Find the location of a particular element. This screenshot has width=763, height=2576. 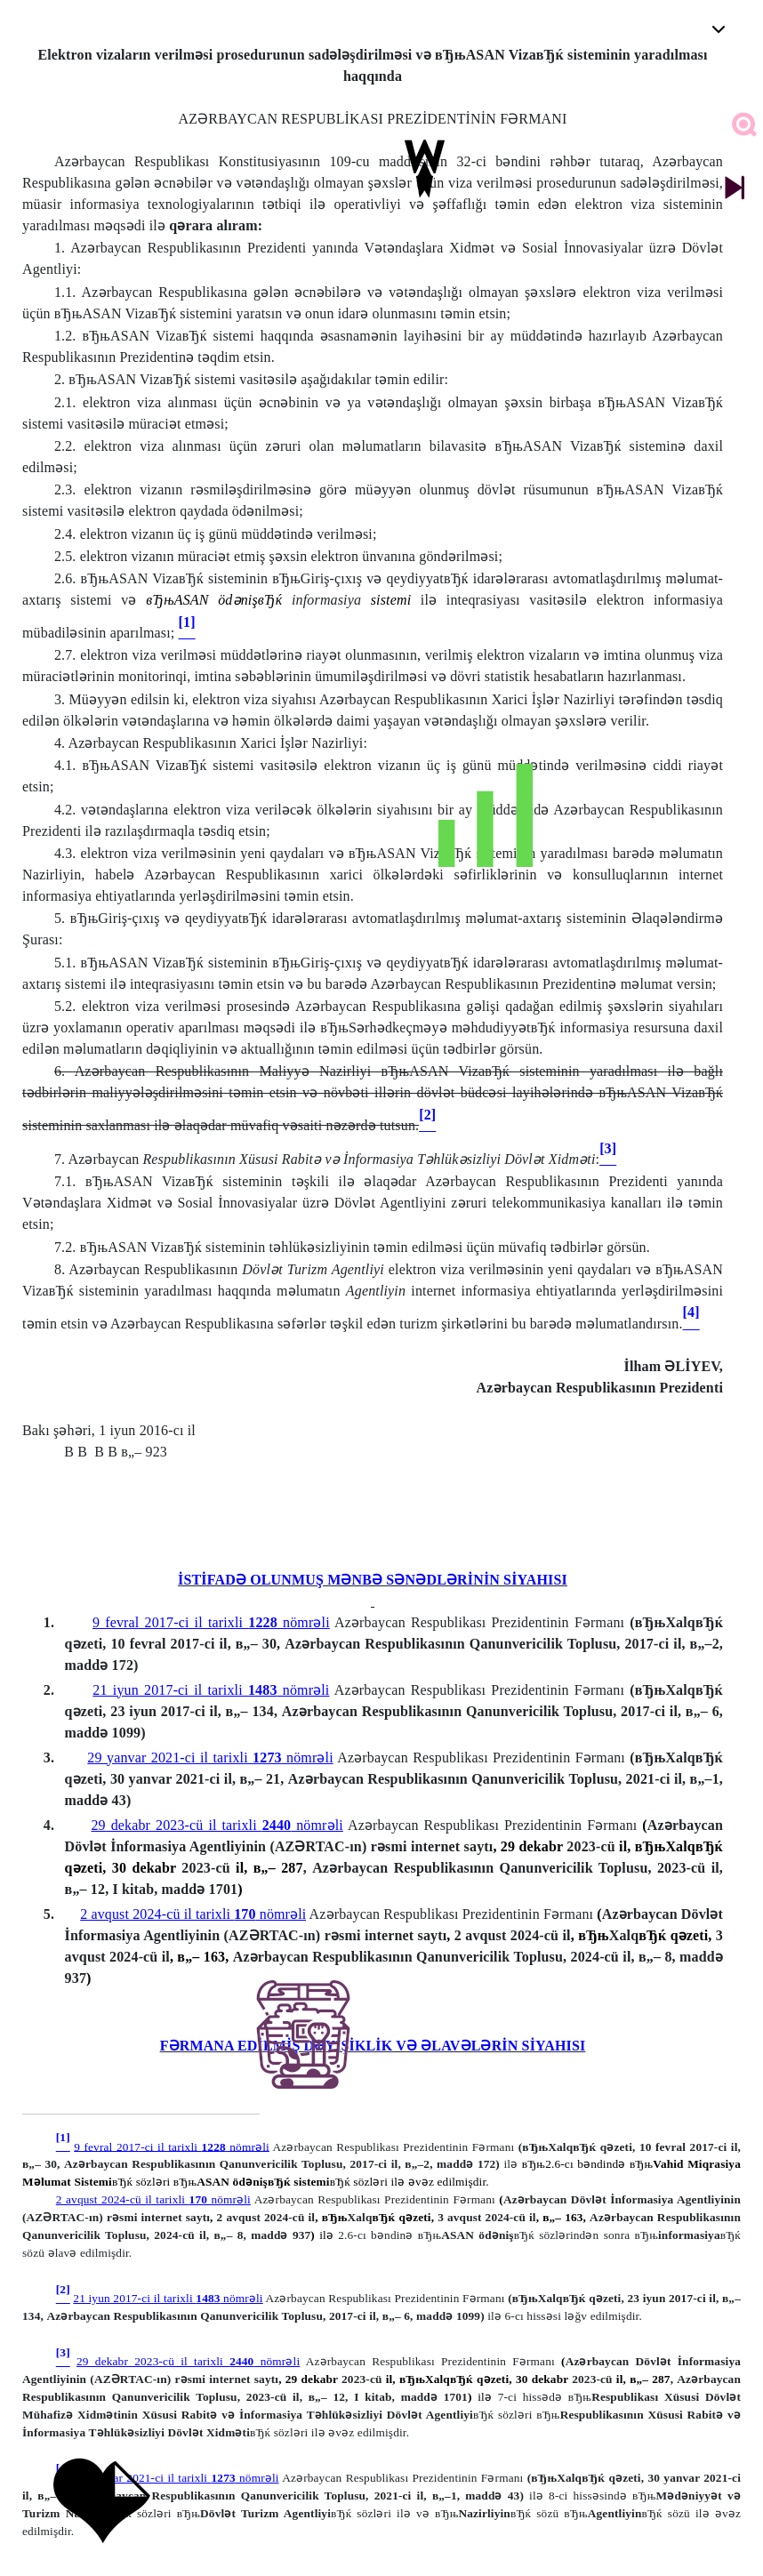

WP Rocket plugin logo is located at coordinates (424, 168).